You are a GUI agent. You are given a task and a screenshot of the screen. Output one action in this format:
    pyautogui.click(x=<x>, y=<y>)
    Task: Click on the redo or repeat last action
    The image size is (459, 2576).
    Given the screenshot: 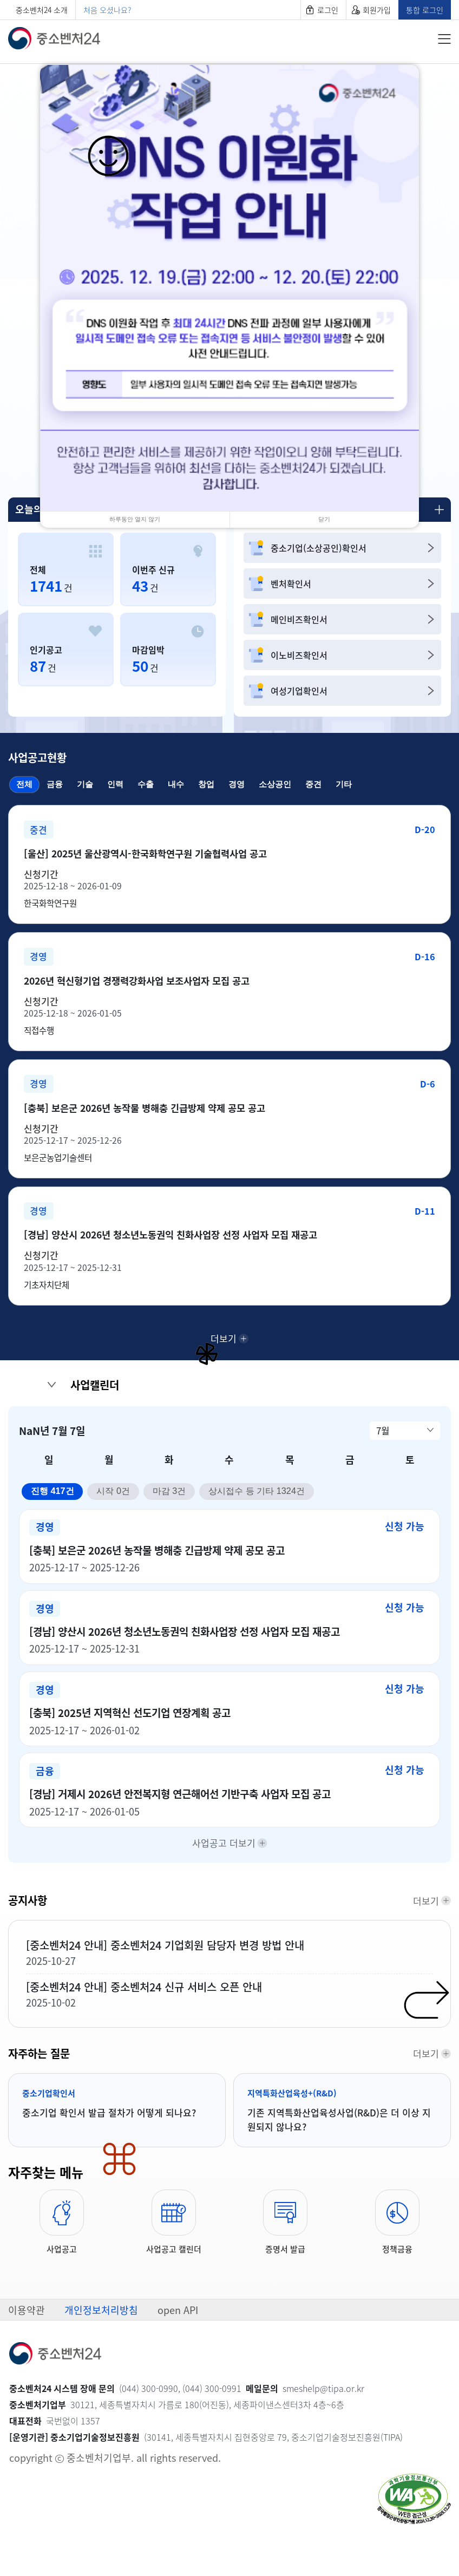 What is the action you would take?
    pyautogui.click(x=427, y=2002)
    